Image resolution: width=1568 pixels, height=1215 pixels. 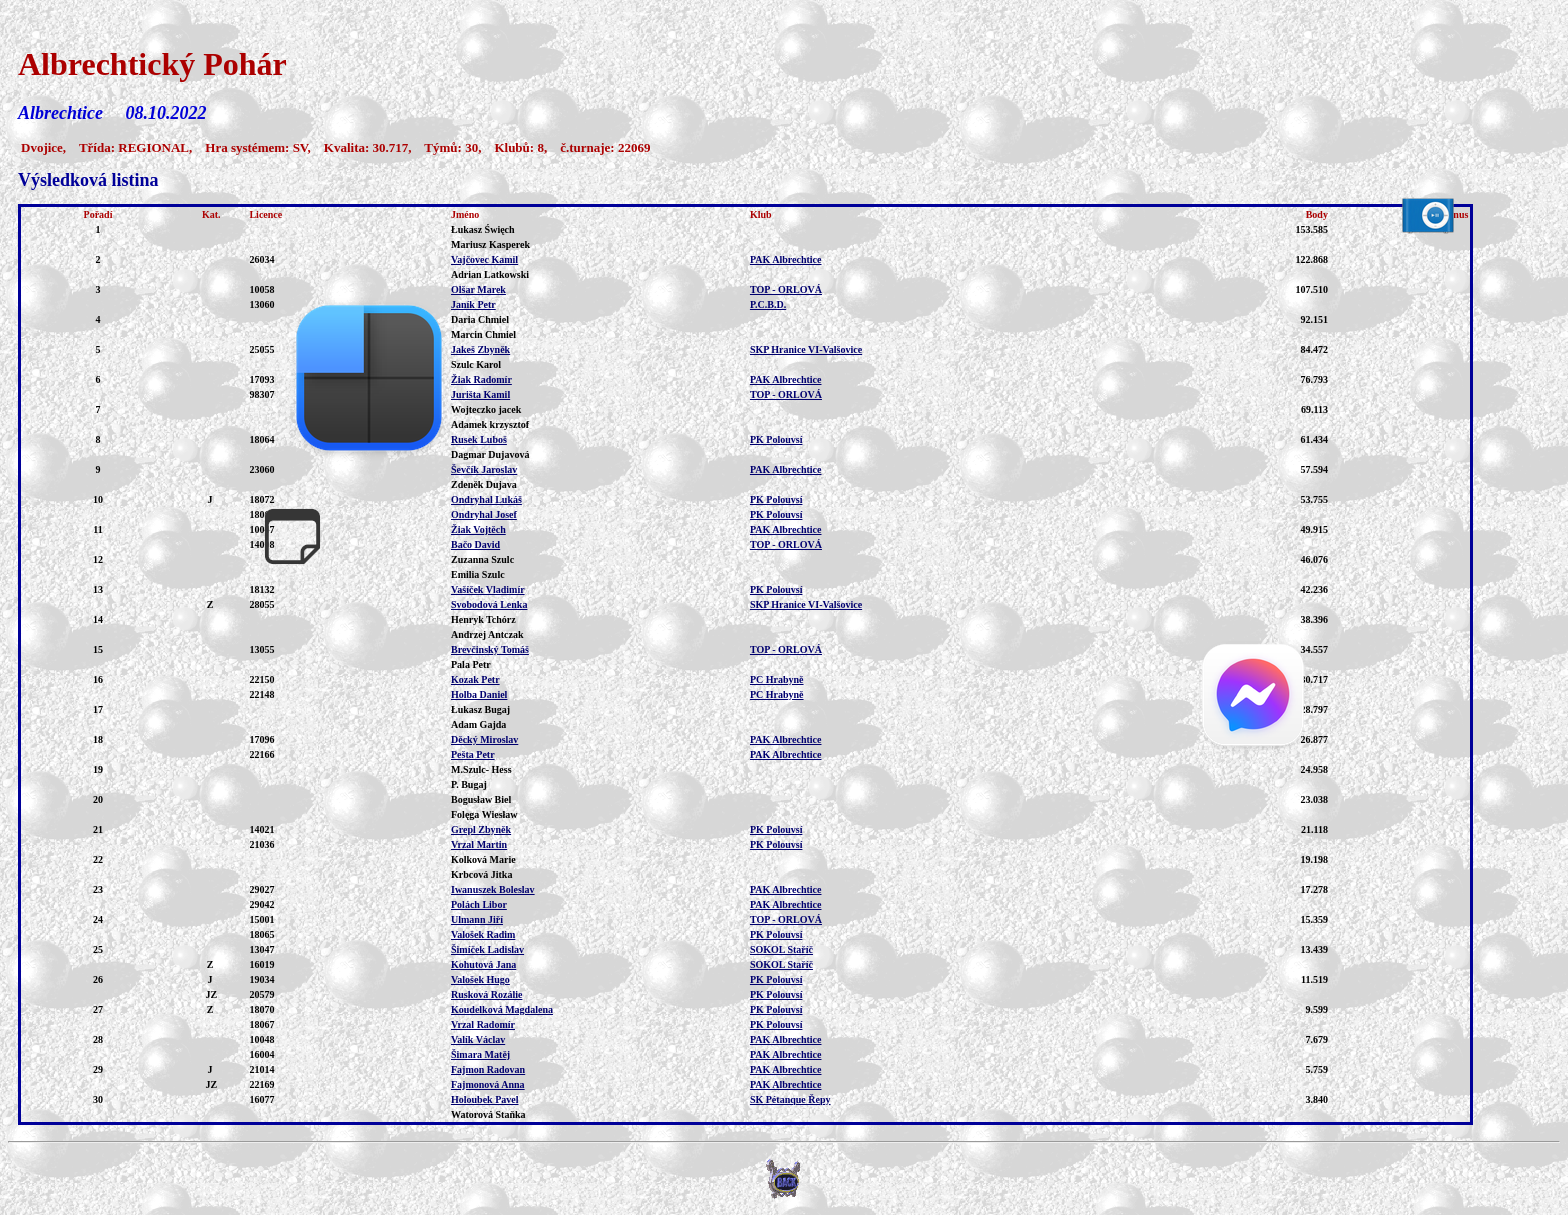 What do you see at coordinates (292, 536) in the screenshot?
I see `access desktop widgets or desklets` at bounding box center [292, 536].